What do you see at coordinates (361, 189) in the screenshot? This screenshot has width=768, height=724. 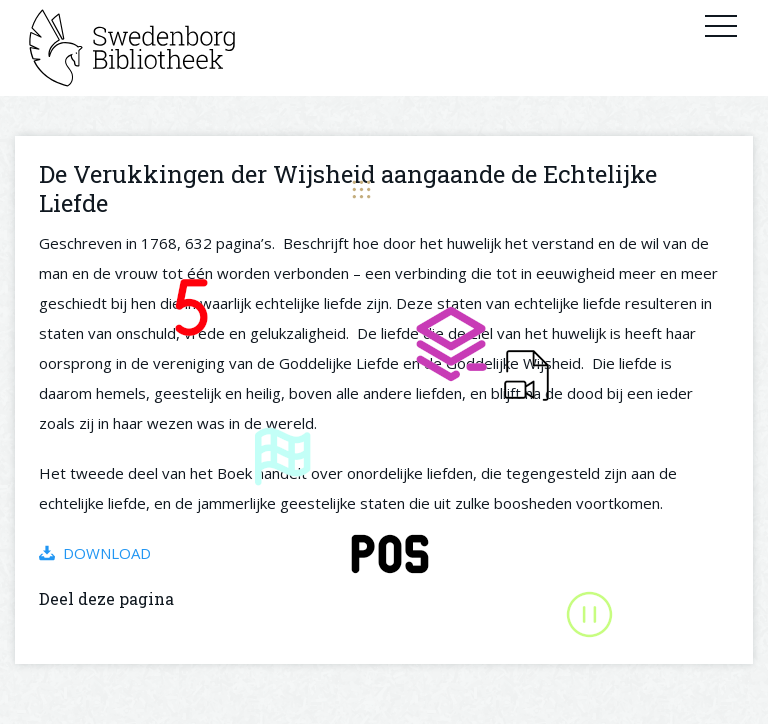 I see `open app grid or launcher` at bounding box center [361, 189].